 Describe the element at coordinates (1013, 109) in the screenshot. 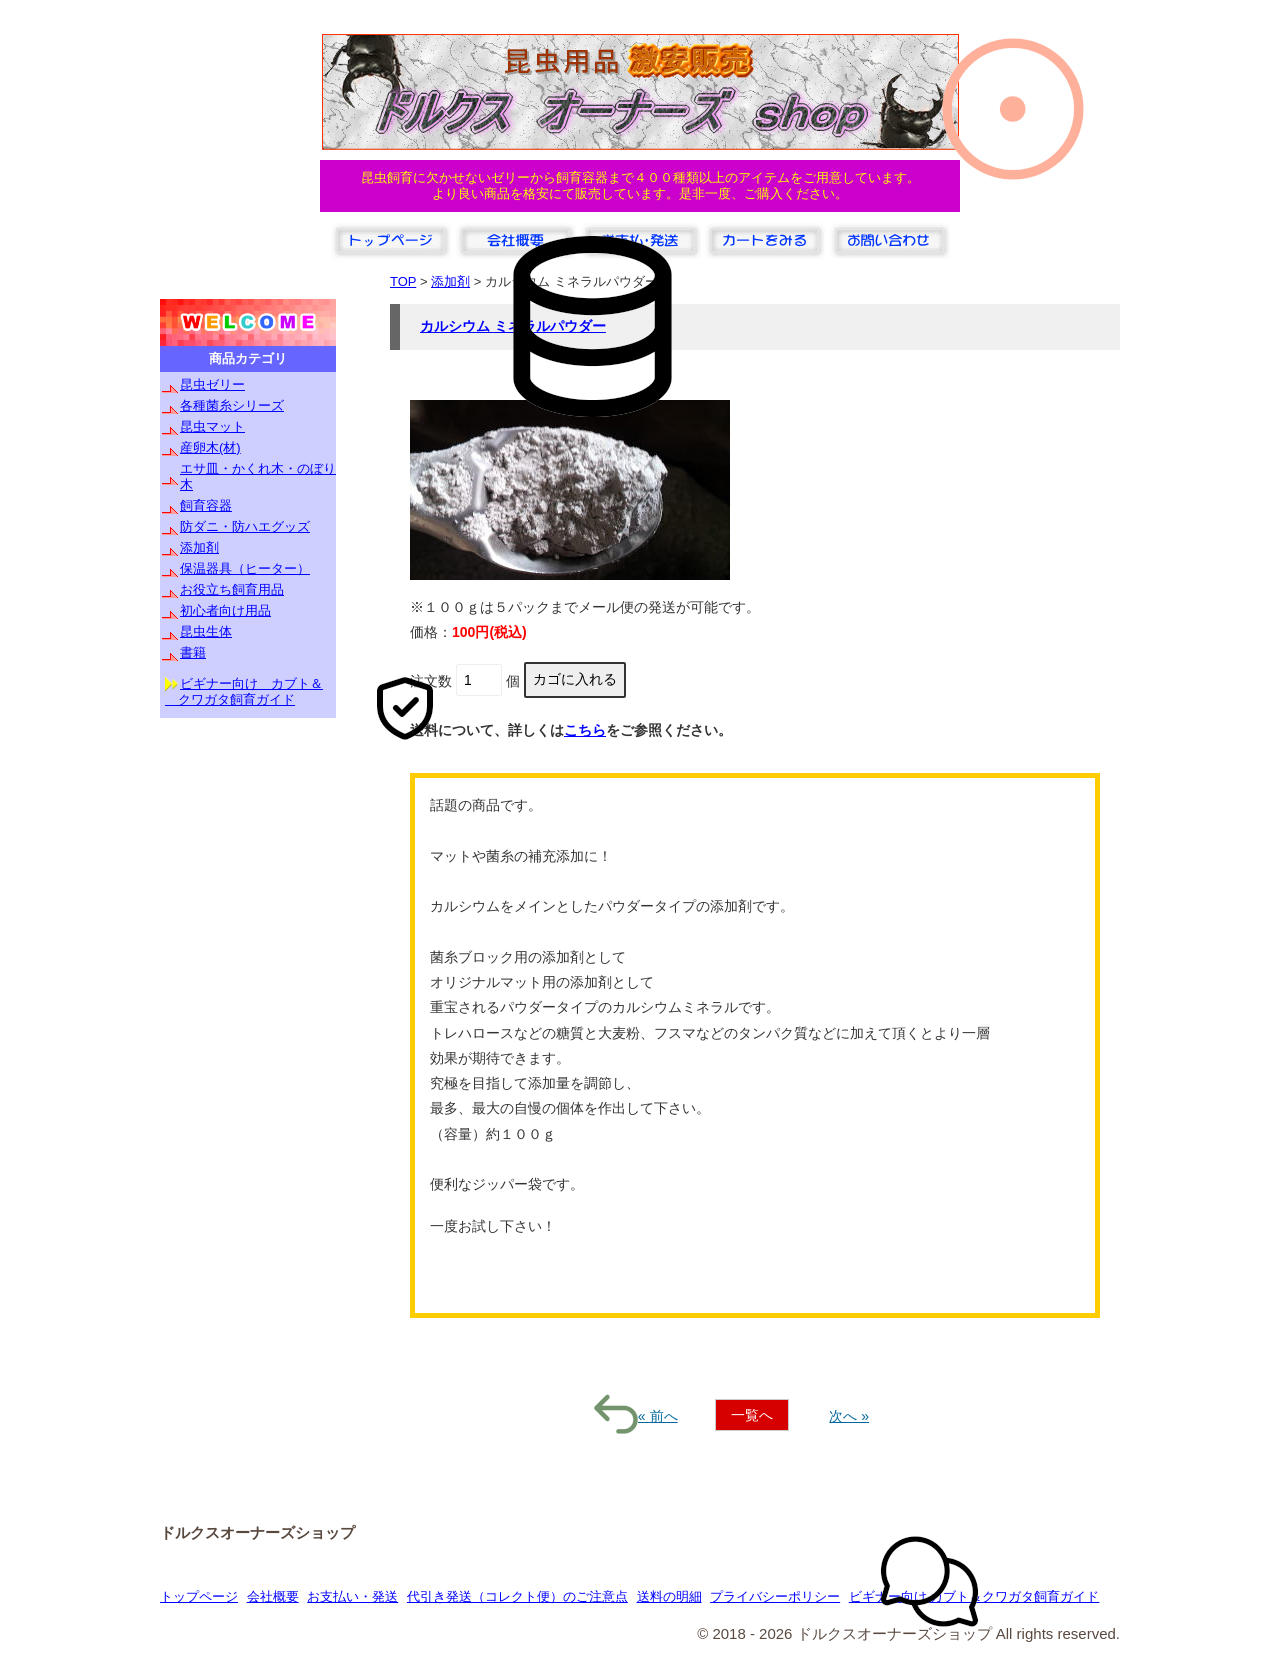

I see `view open issues in a repository` at that location.